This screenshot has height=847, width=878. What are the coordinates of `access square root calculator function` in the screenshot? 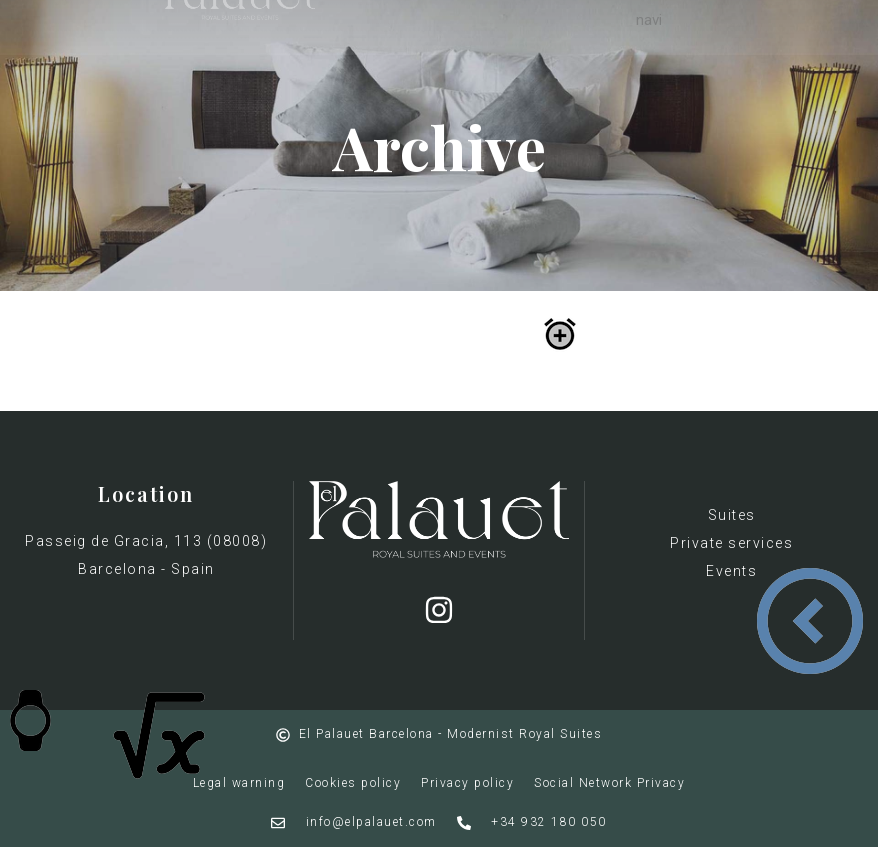 It's located at (161, 735).